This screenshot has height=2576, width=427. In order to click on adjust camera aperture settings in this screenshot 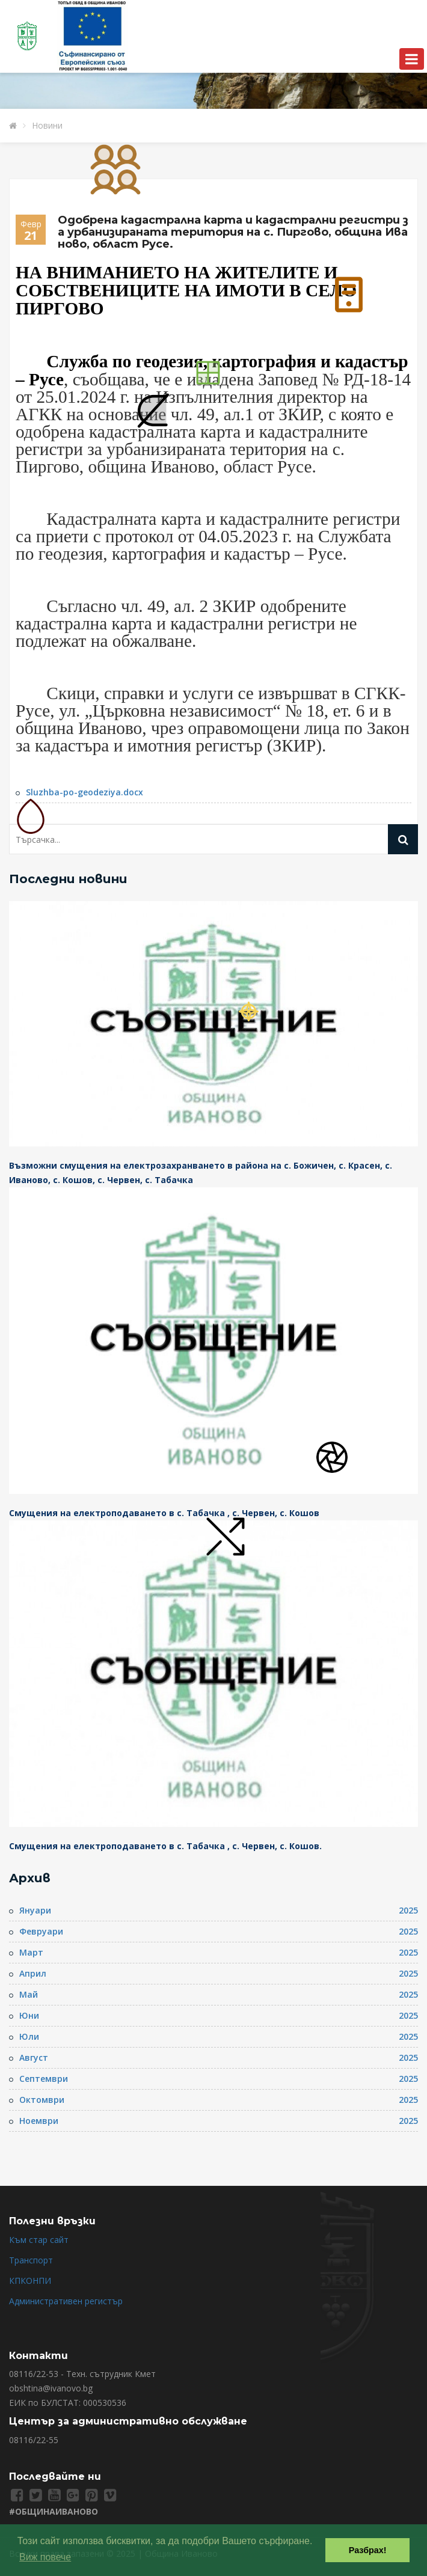, I will do `click(332, 1457)`.